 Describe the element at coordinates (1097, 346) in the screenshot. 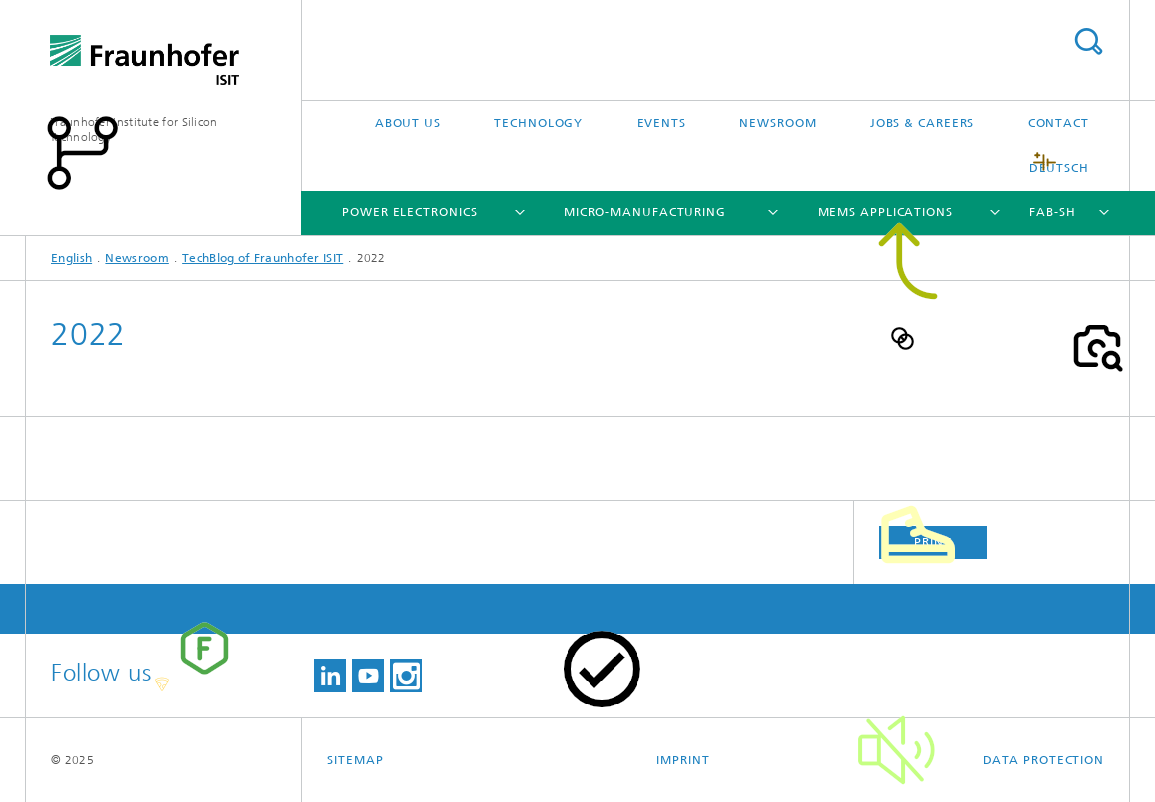

I see `search photos or images` at that location.